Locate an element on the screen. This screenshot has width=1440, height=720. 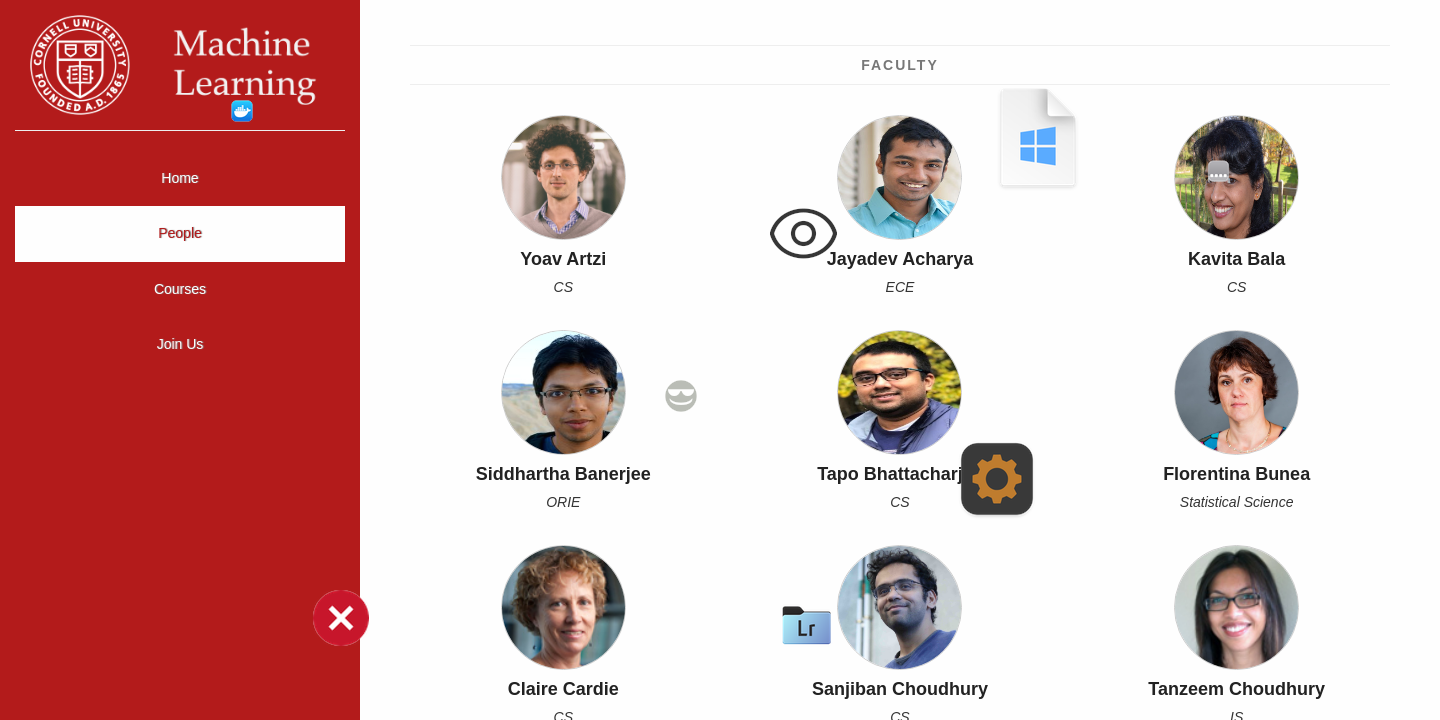
open cinnamon desktop settings panel is located at coordinates (1218, 171).